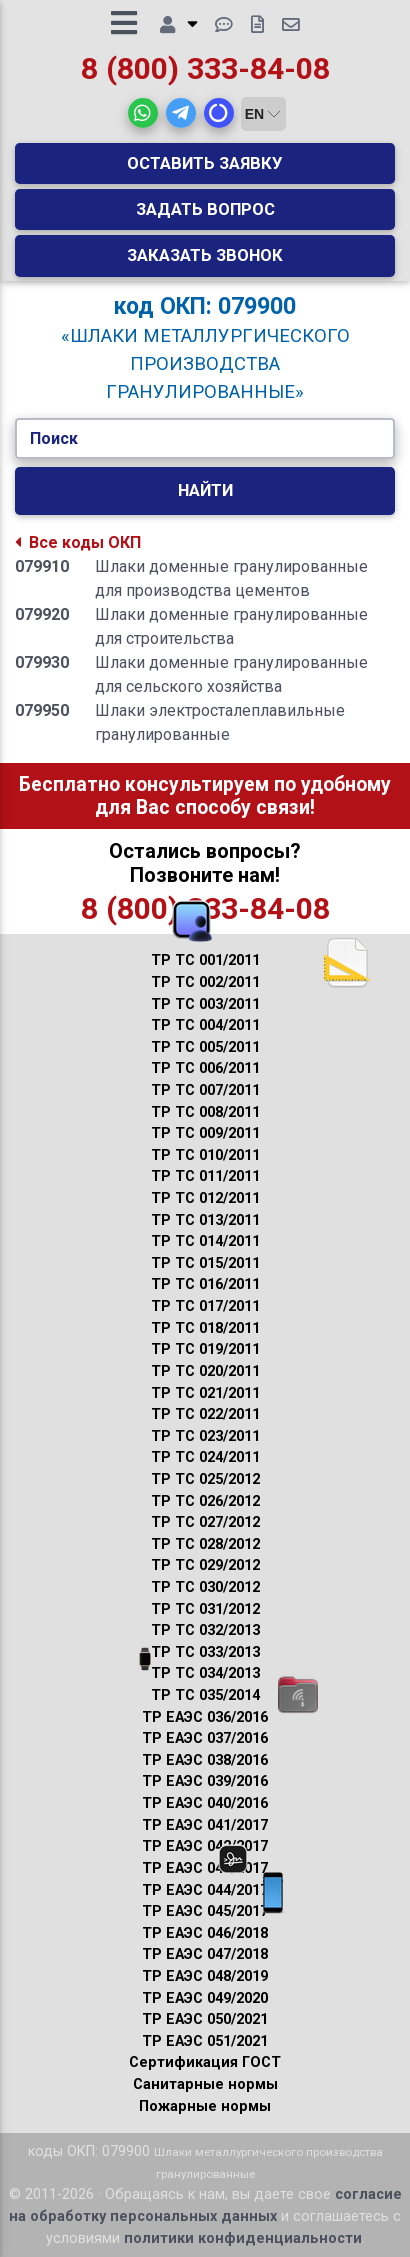 The width and height of the screenshot is (410, 2257). Describe the element at coordinates (233, 1859) in the screenshot. I see `open secretive app for secure key management` at that location.